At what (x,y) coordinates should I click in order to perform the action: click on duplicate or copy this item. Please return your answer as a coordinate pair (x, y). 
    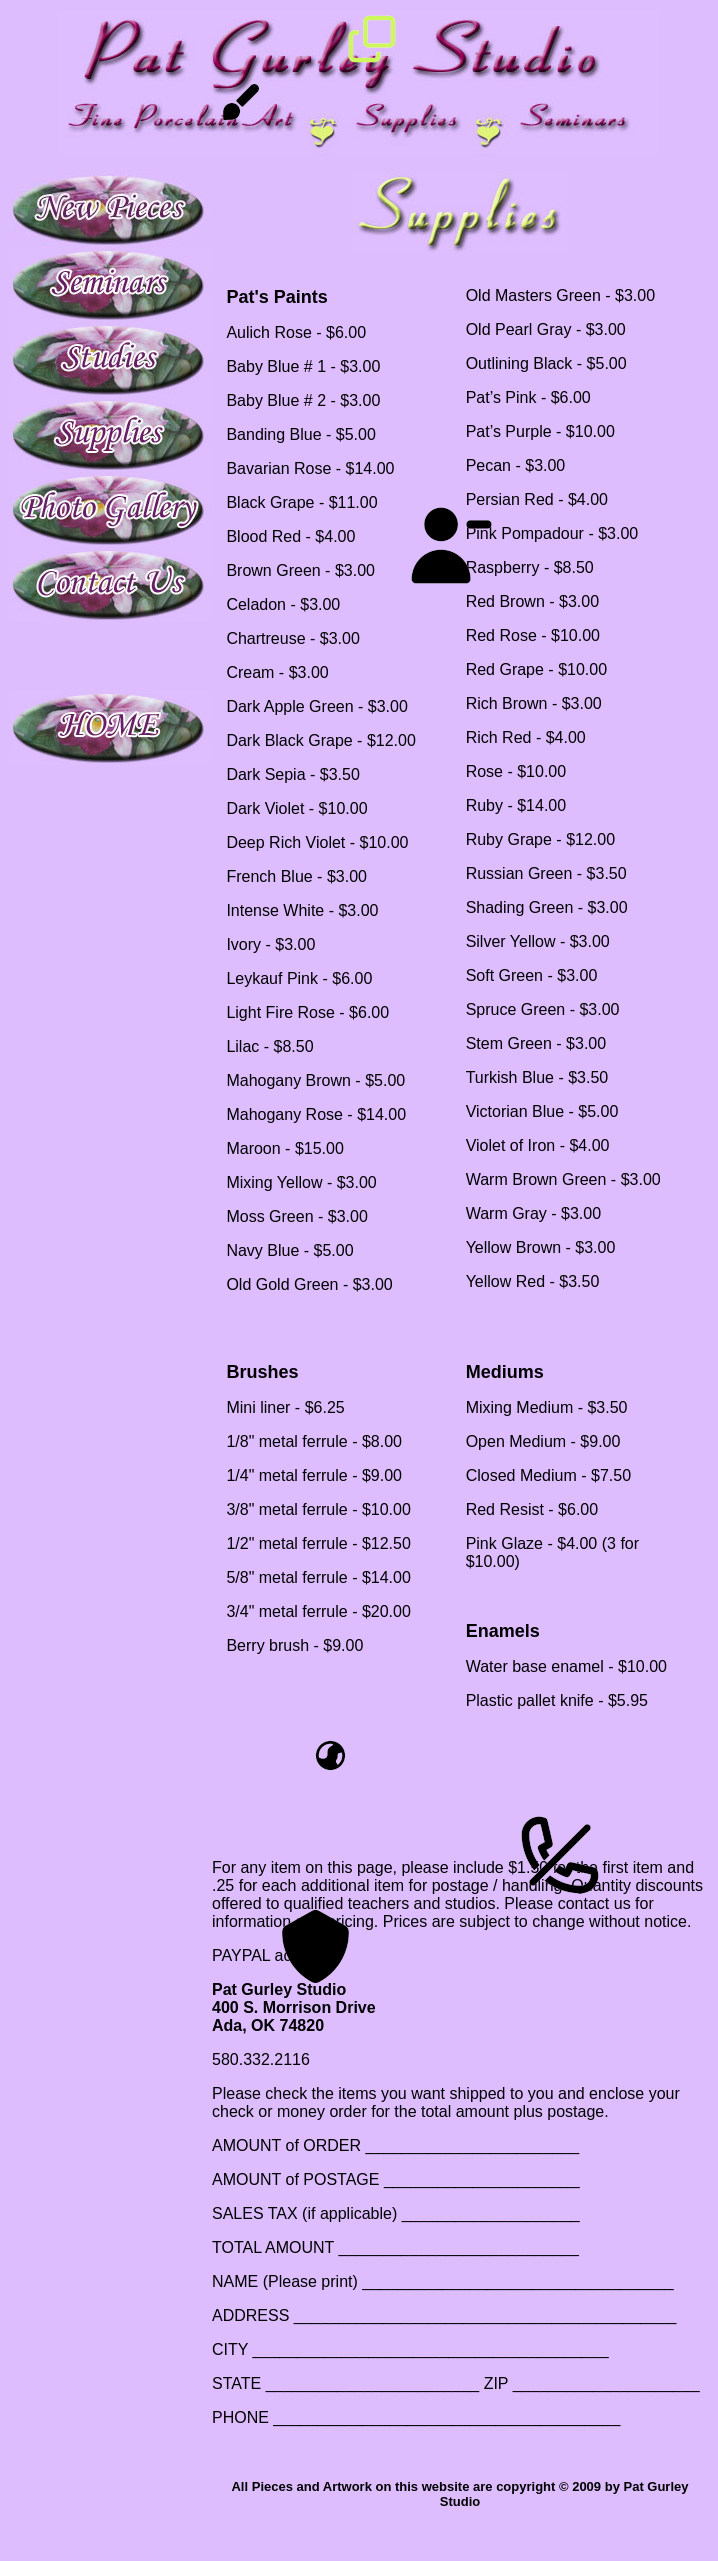
    Looking at the image, I should click on (372, 39).